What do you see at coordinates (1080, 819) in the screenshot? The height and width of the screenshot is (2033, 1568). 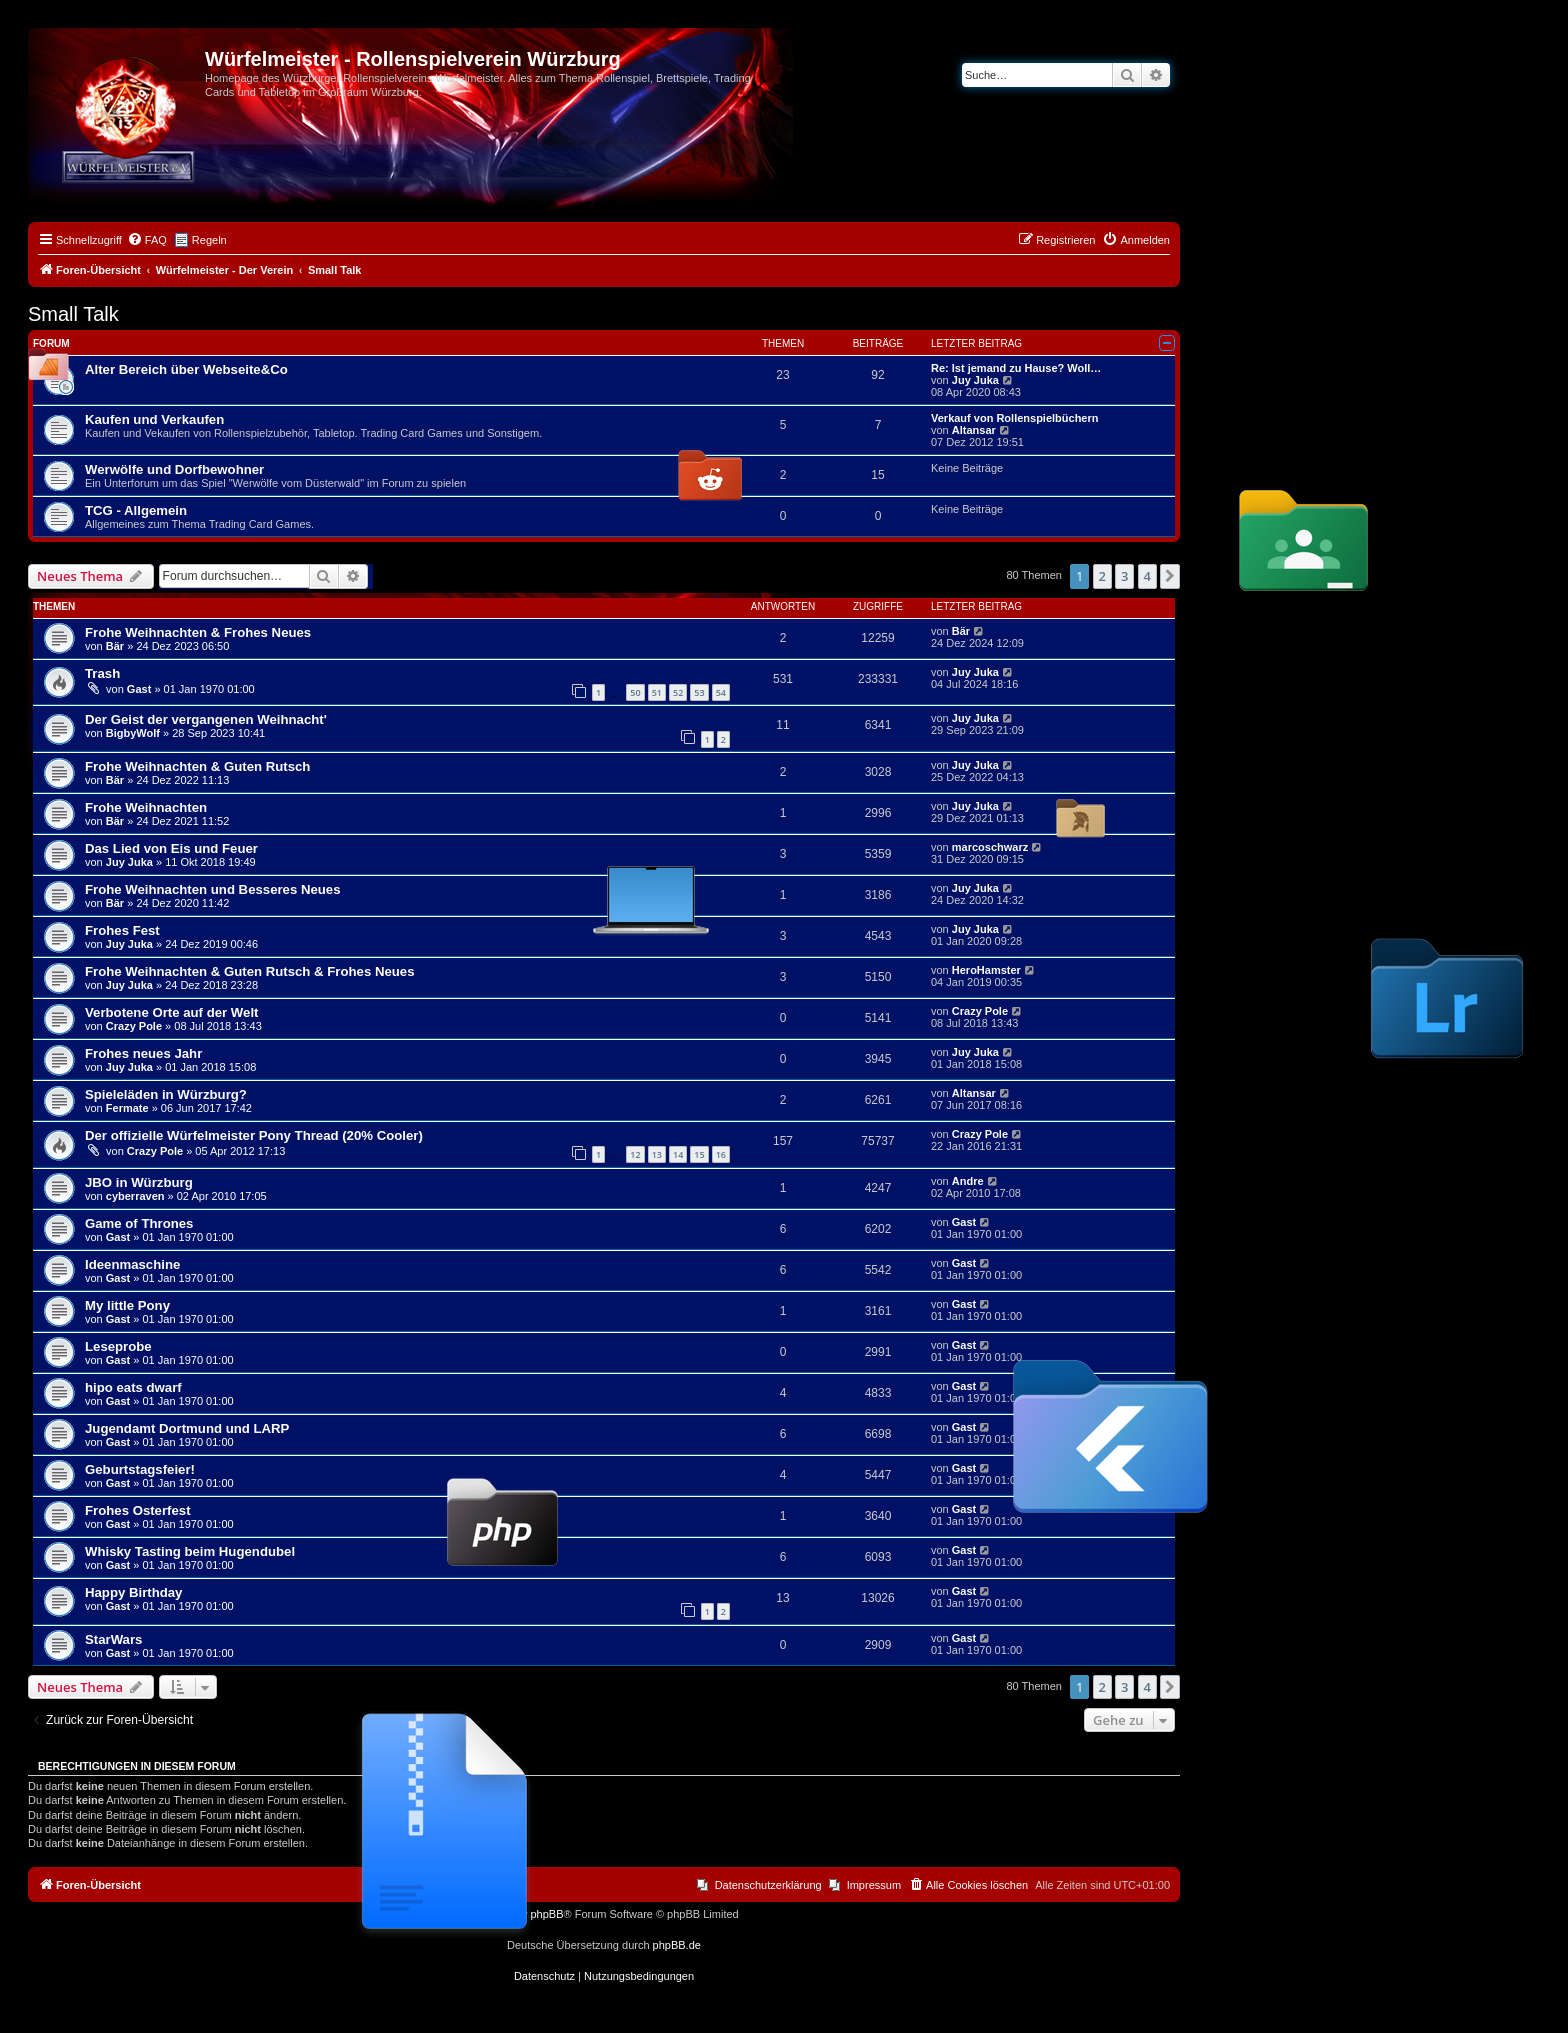 I see `folder containing historical or ancient history files` at bounding box center [1080, 819].